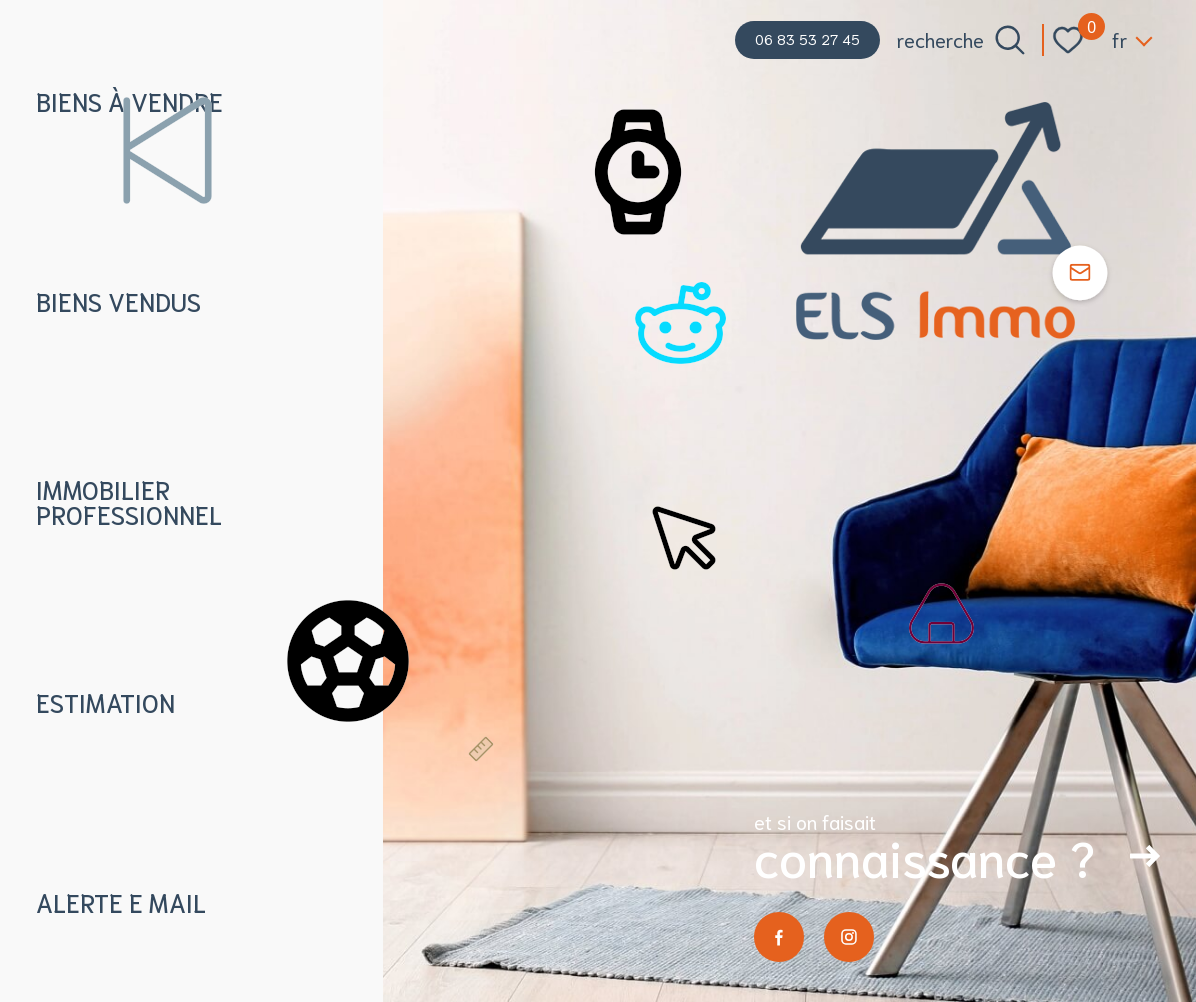 Image resolution: width=1196 pixels, height=1002 pixels. I want to click on view smartwatch or wearable device settings, so click(638, 172).